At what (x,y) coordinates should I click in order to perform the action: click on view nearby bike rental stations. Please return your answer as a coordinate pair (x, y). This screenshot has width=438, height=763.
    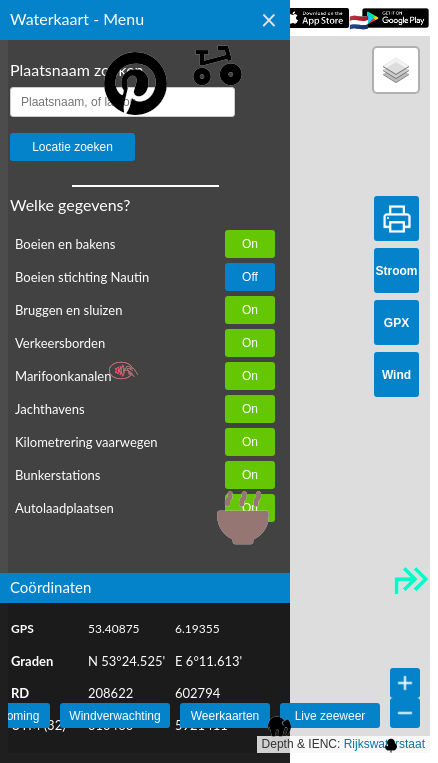
    Looking at the image, I should click on (217, 65).